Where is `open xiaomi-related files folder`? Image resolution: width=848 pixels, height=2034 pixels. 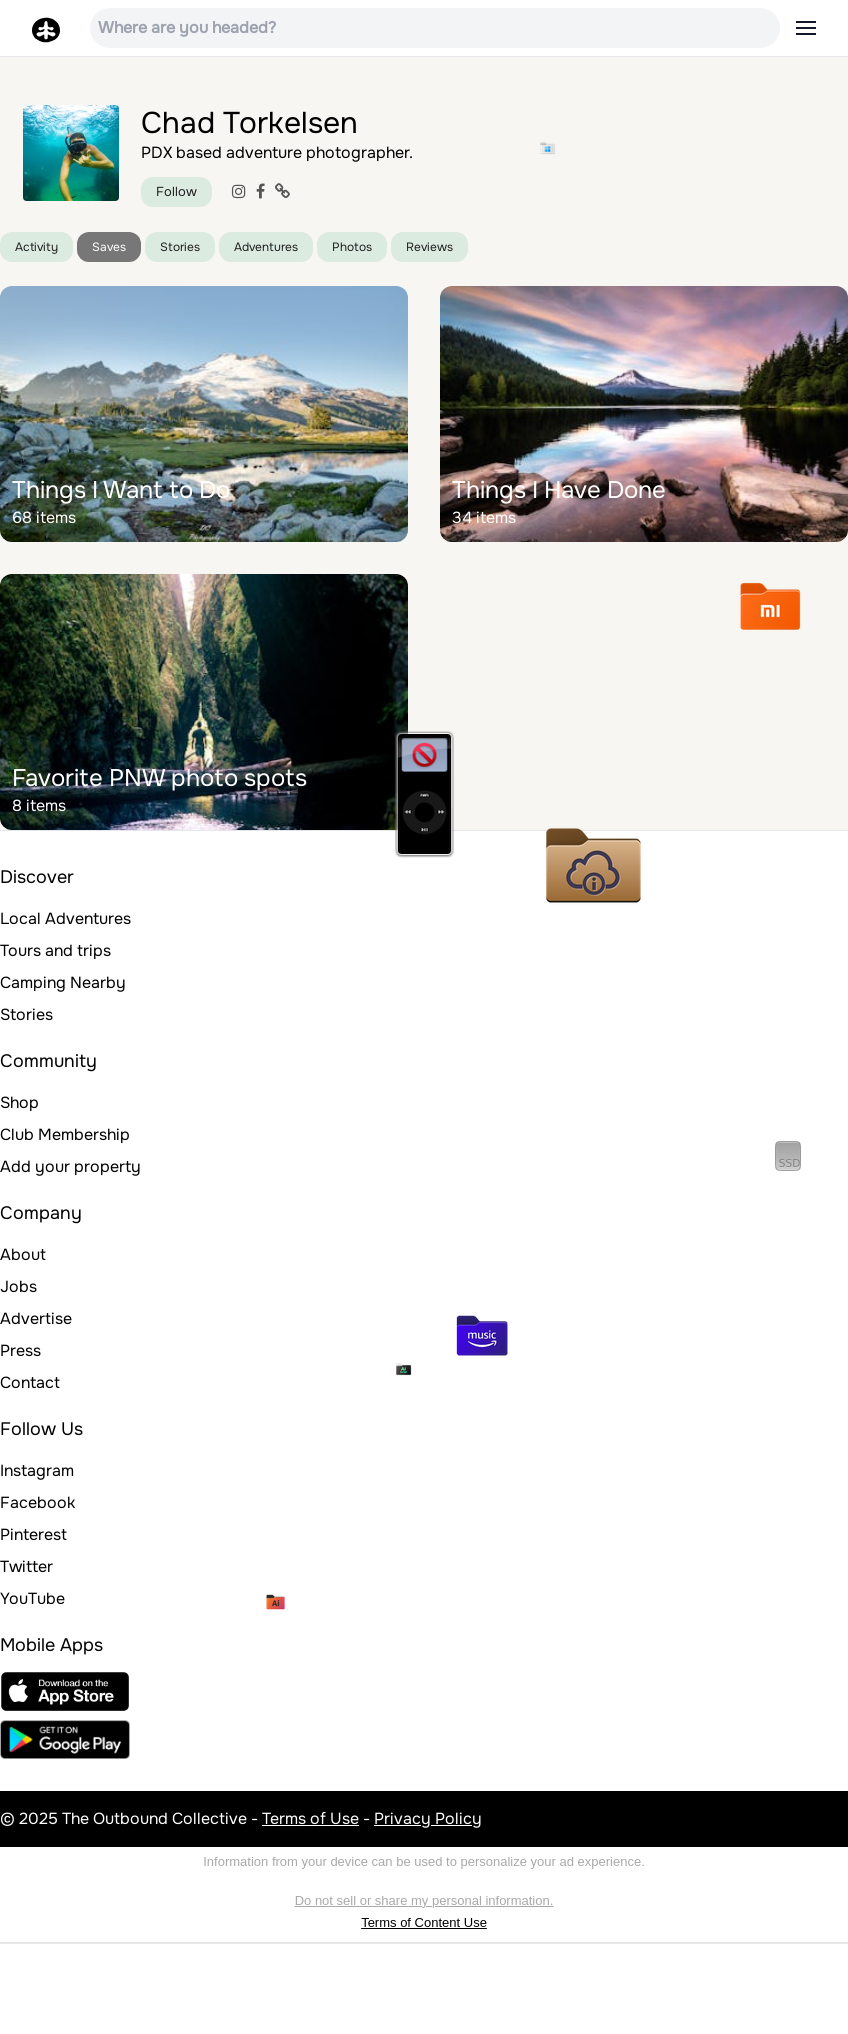
open xiaomi-related files folder is located at coordinates (770, 608).